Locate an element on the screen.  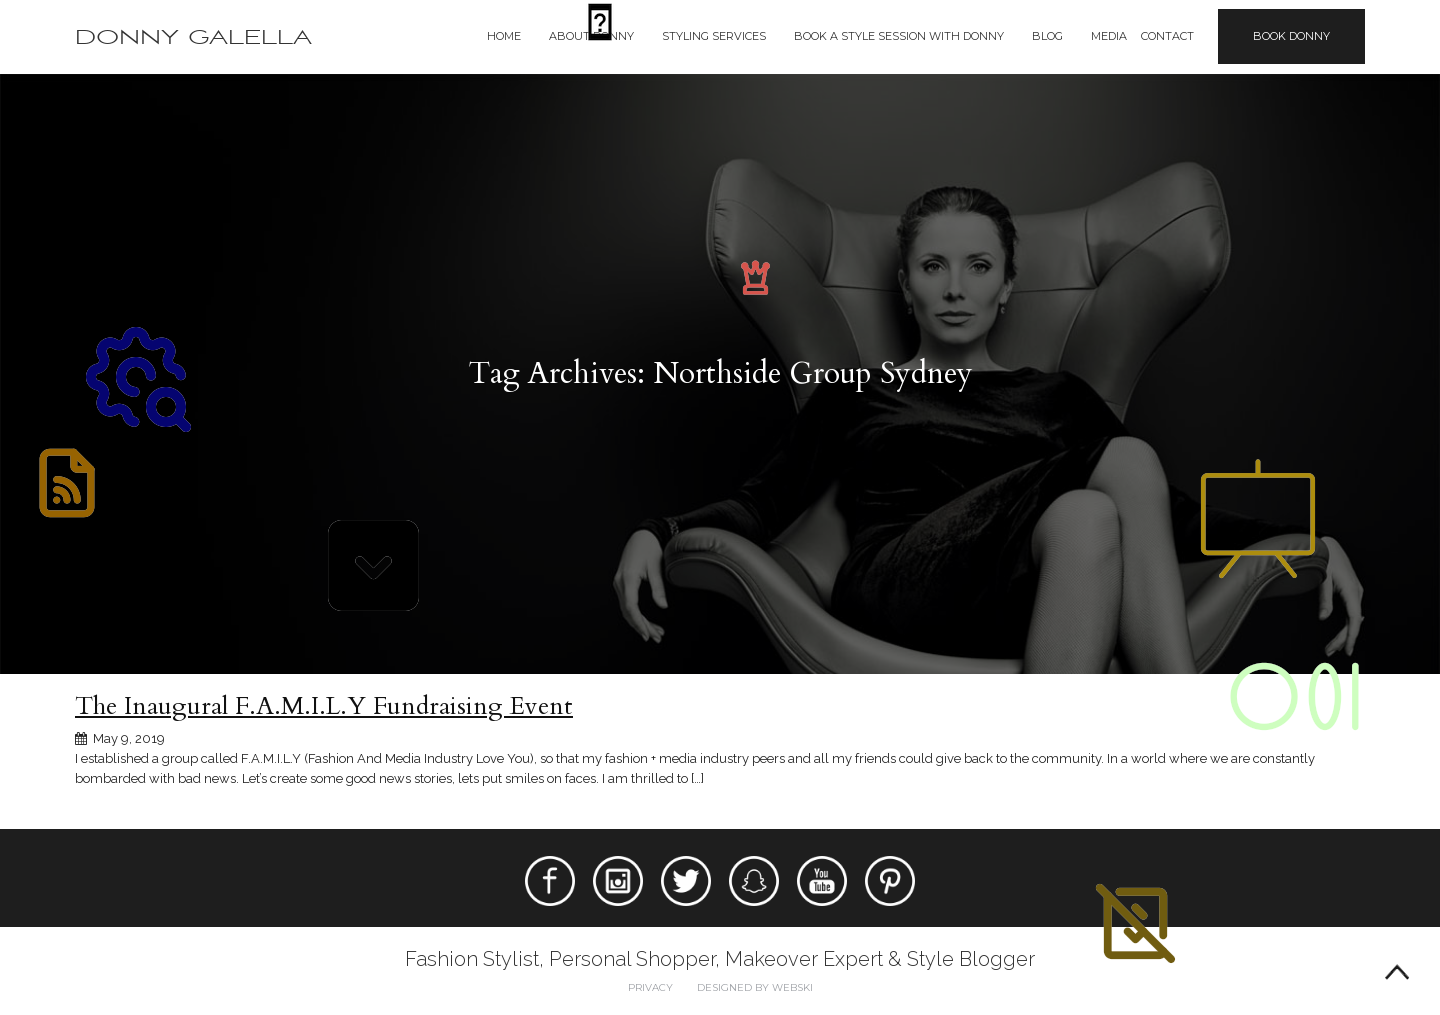
elevator unavailable or out of service is located at coordinates (1135, 923).